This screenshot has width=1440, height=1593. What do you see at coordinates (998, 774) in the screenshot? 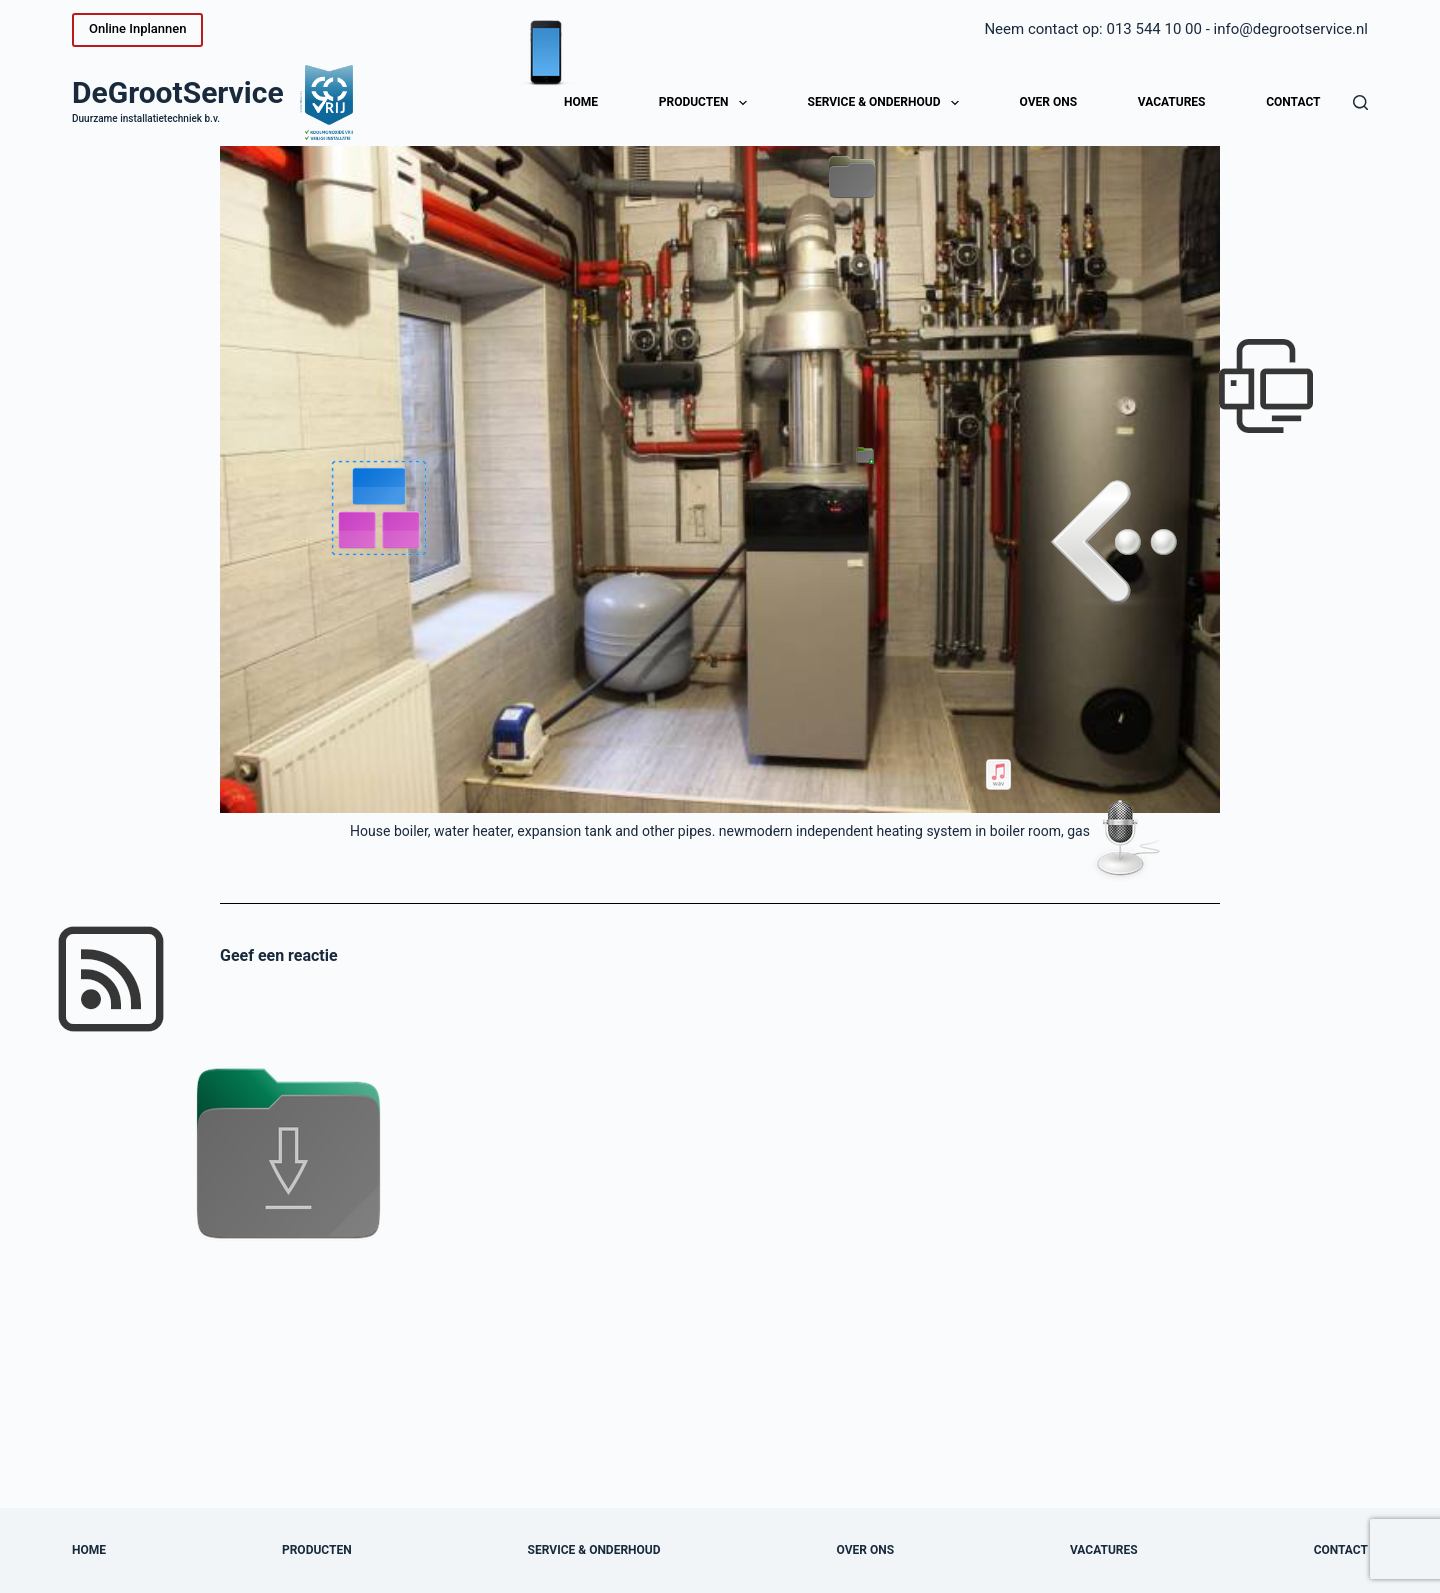
I see `an ADPCM audio file format indicator` at bounding box center [998, 774].